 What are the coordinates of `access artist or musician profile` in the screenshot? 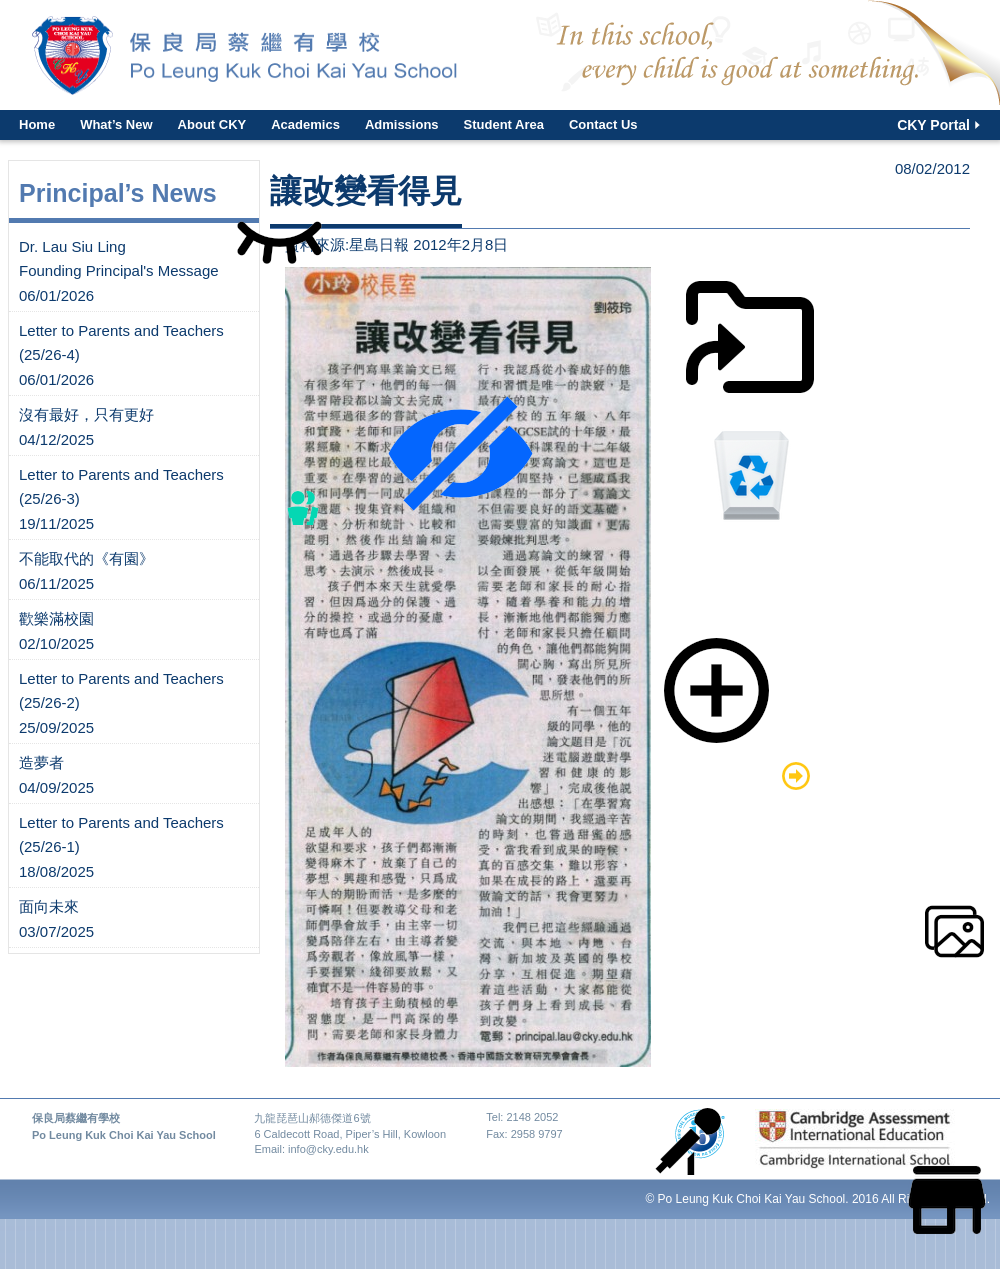 It's located at (687, 1141).